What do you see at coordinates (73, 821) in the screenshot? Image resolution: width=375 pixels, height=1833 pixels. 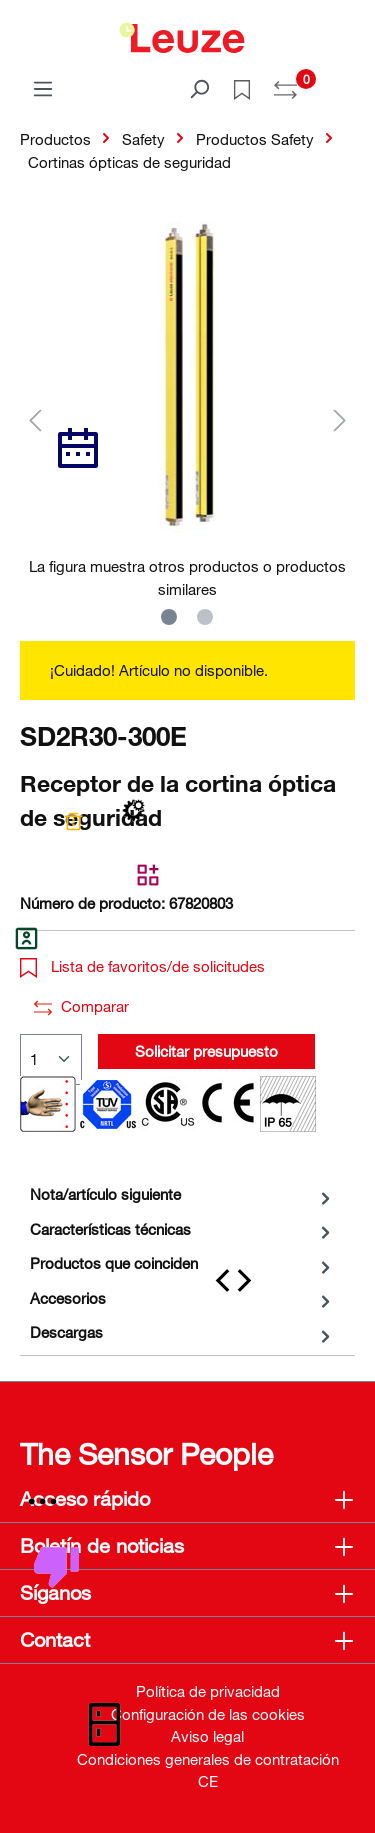 I see `delete selected item` at bounding box center [73, 821].